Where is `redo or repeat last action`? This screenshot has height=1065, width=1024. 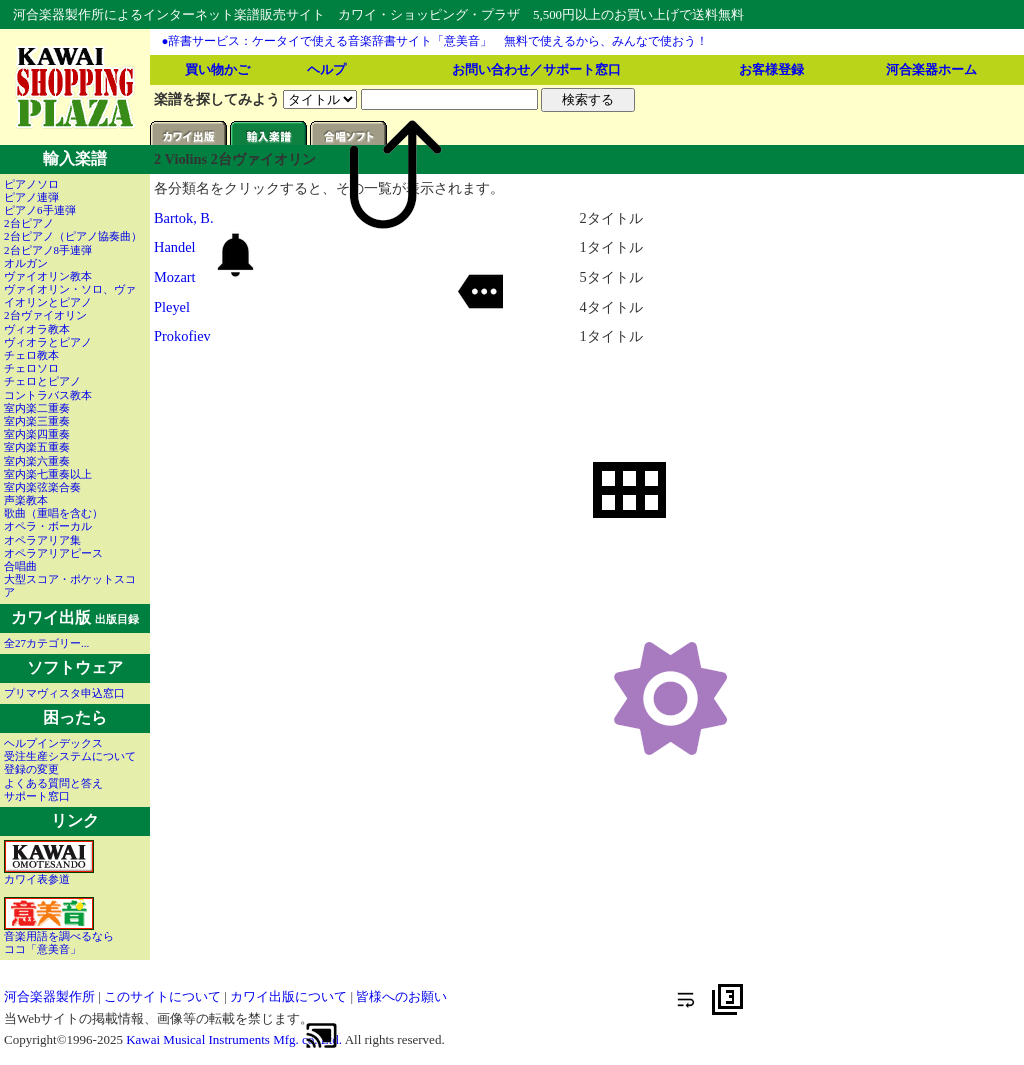
redo or repeat last action is located at coordinates (391, 174).